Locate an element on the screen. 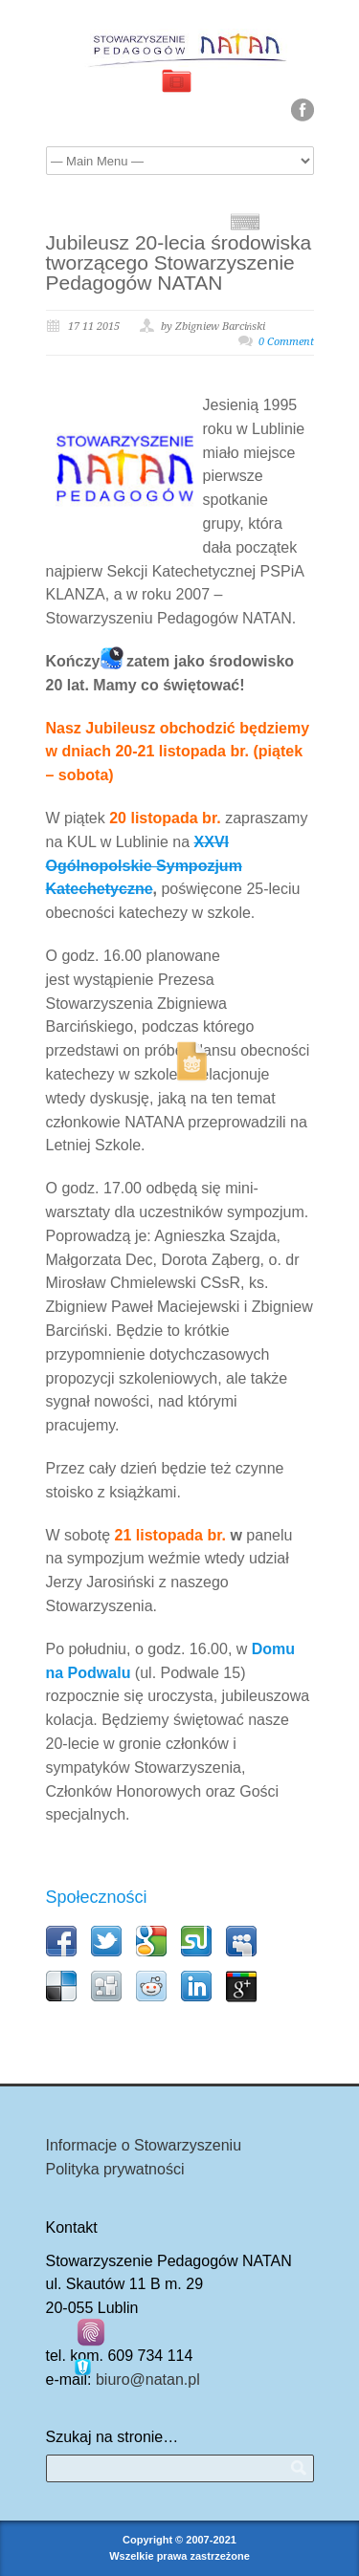 The height and width of the screenshot is (2576, 359). open gnome connections remote desktop app is located at coordinates (111, 658).